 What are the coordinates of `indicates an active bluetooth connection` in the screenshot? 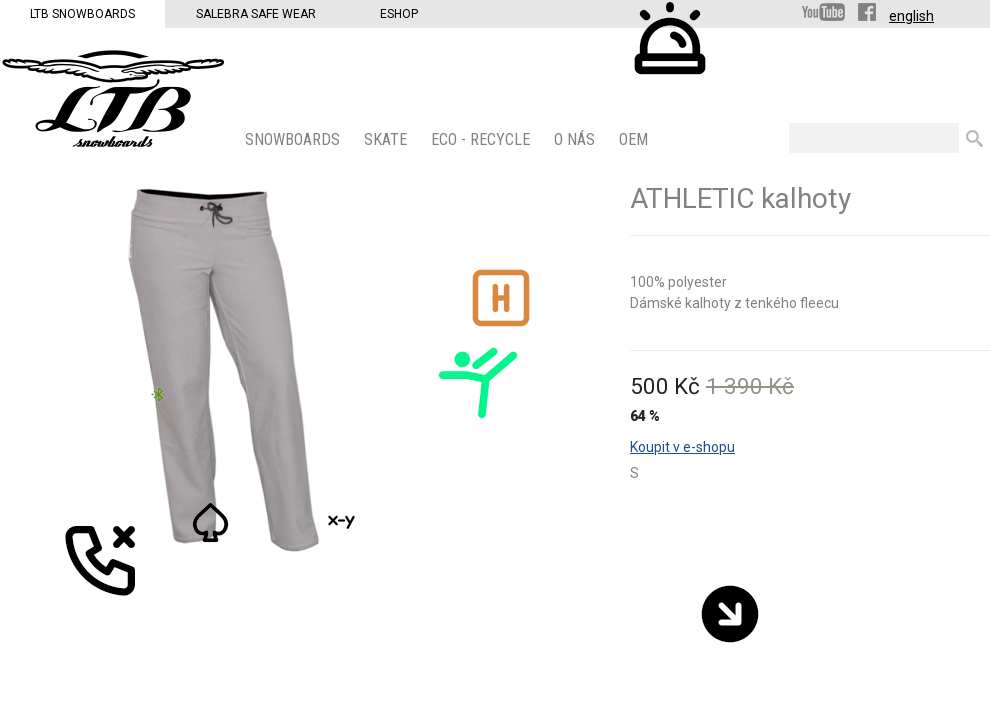 It's located at (158, 394).